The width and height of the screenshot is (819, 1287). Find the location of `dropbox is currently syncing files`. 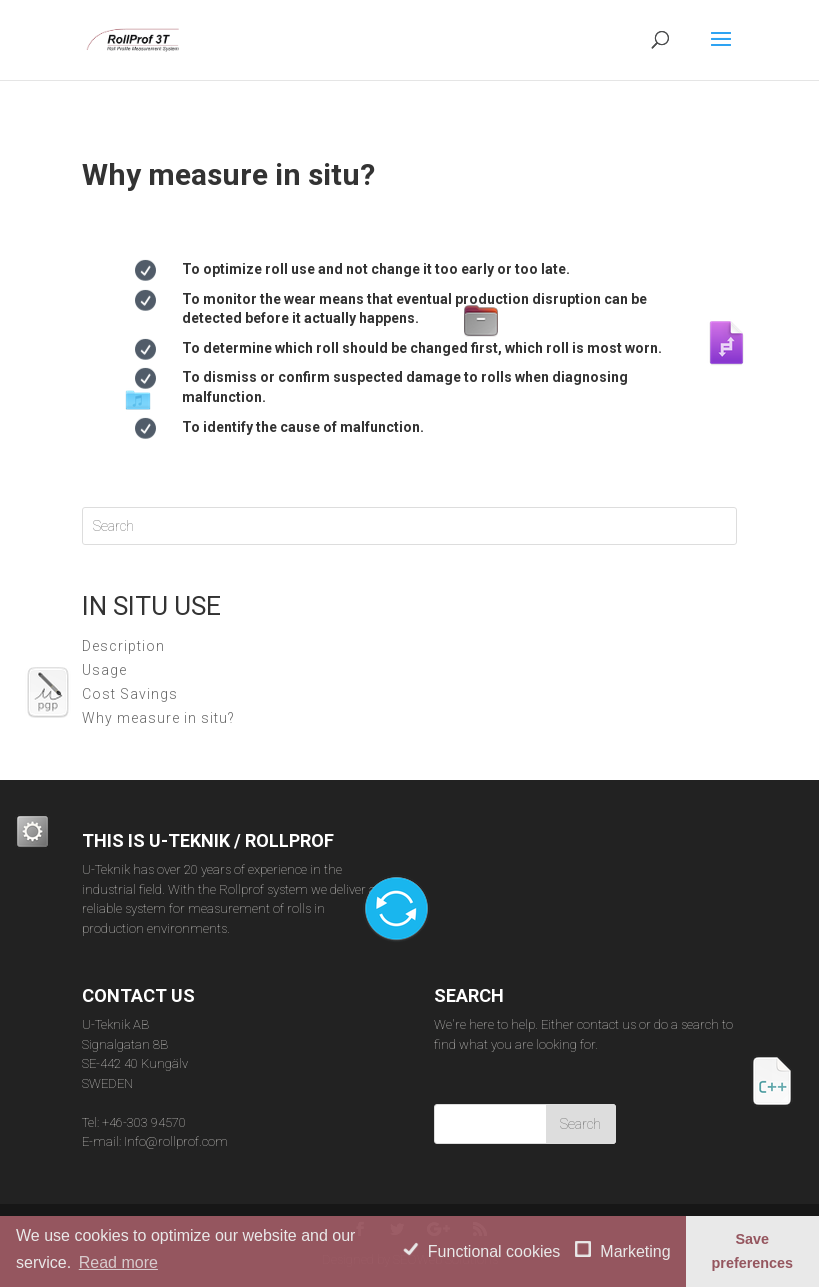

dropbox is currently syncing files is located at coordinates (396, 908).